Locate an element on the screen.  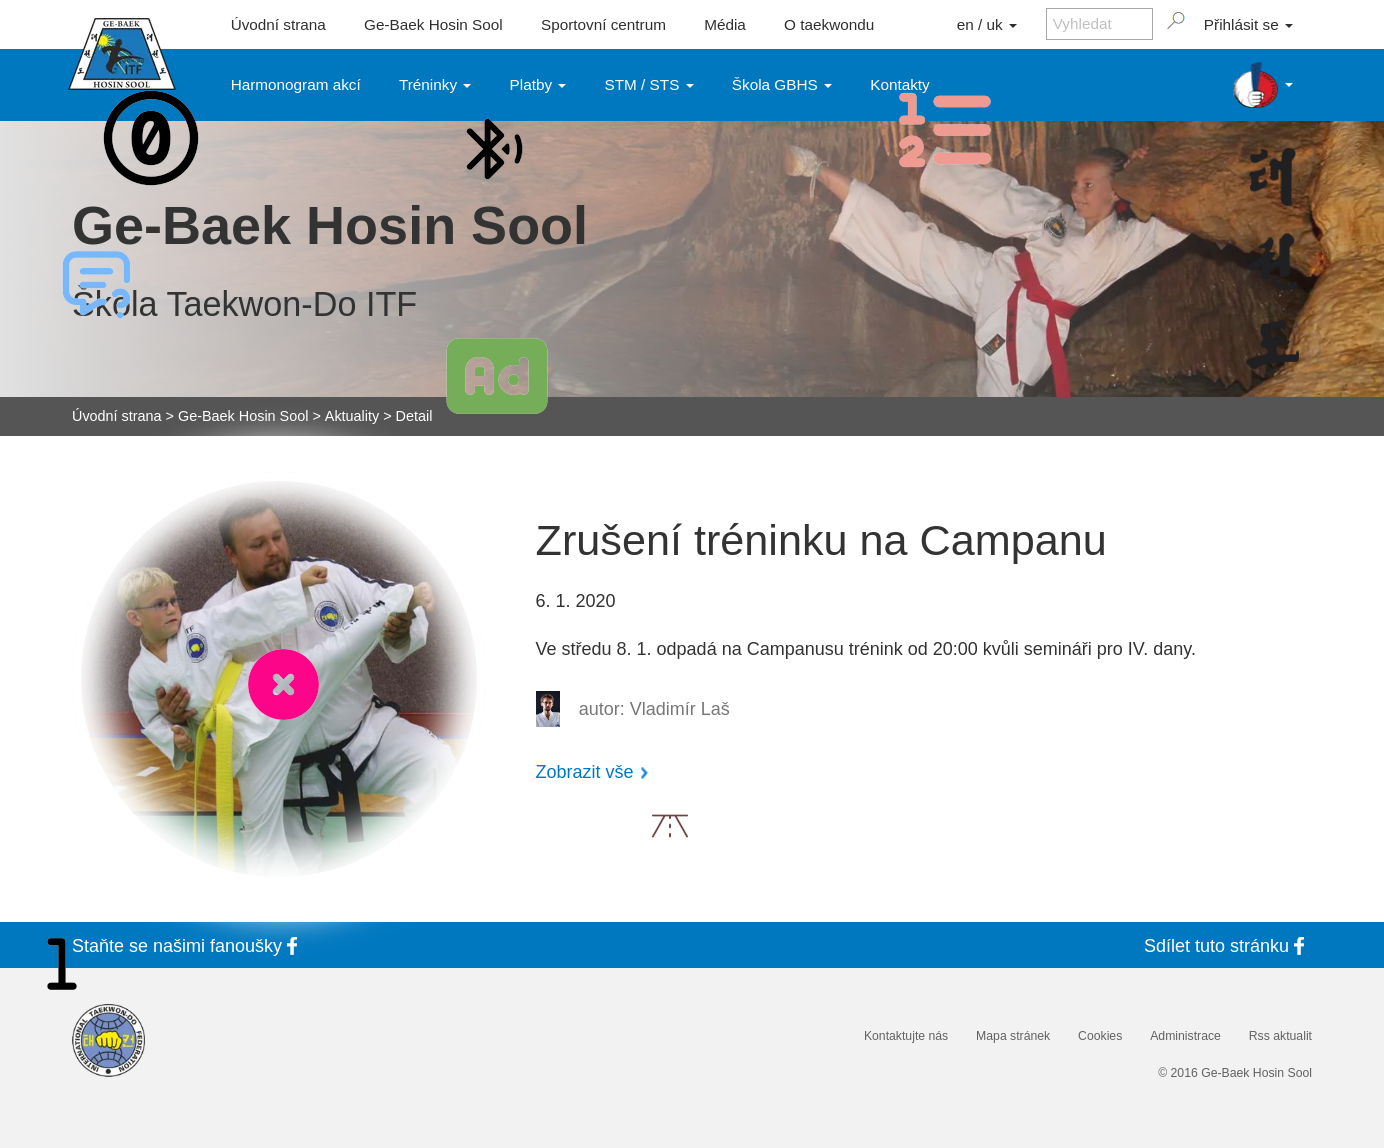
close or dismiss a dialog is located at coordinates (283, 684).